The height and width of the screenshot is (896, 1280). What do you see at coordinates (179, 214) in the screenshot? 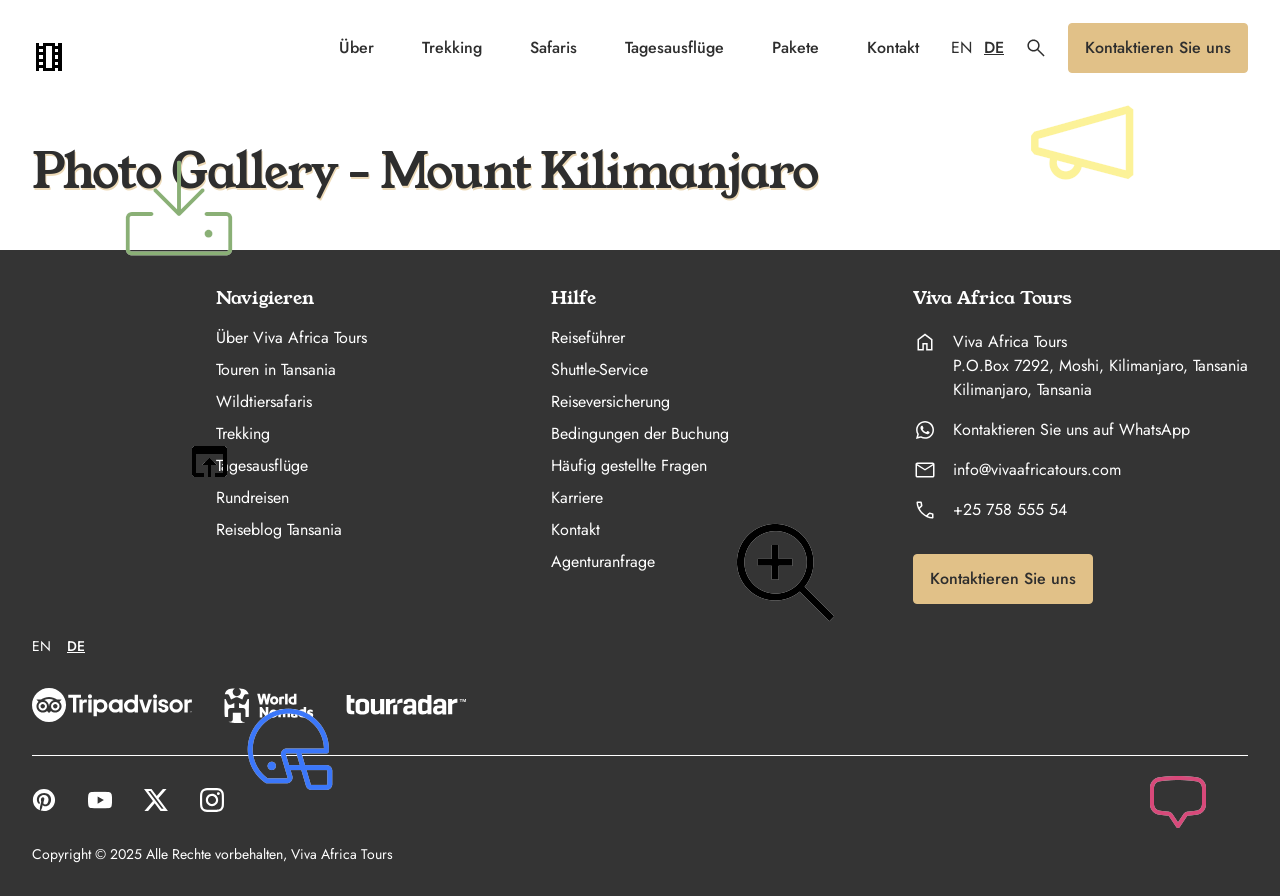
I see `download a file to your device` at bounding box center [179, 214].